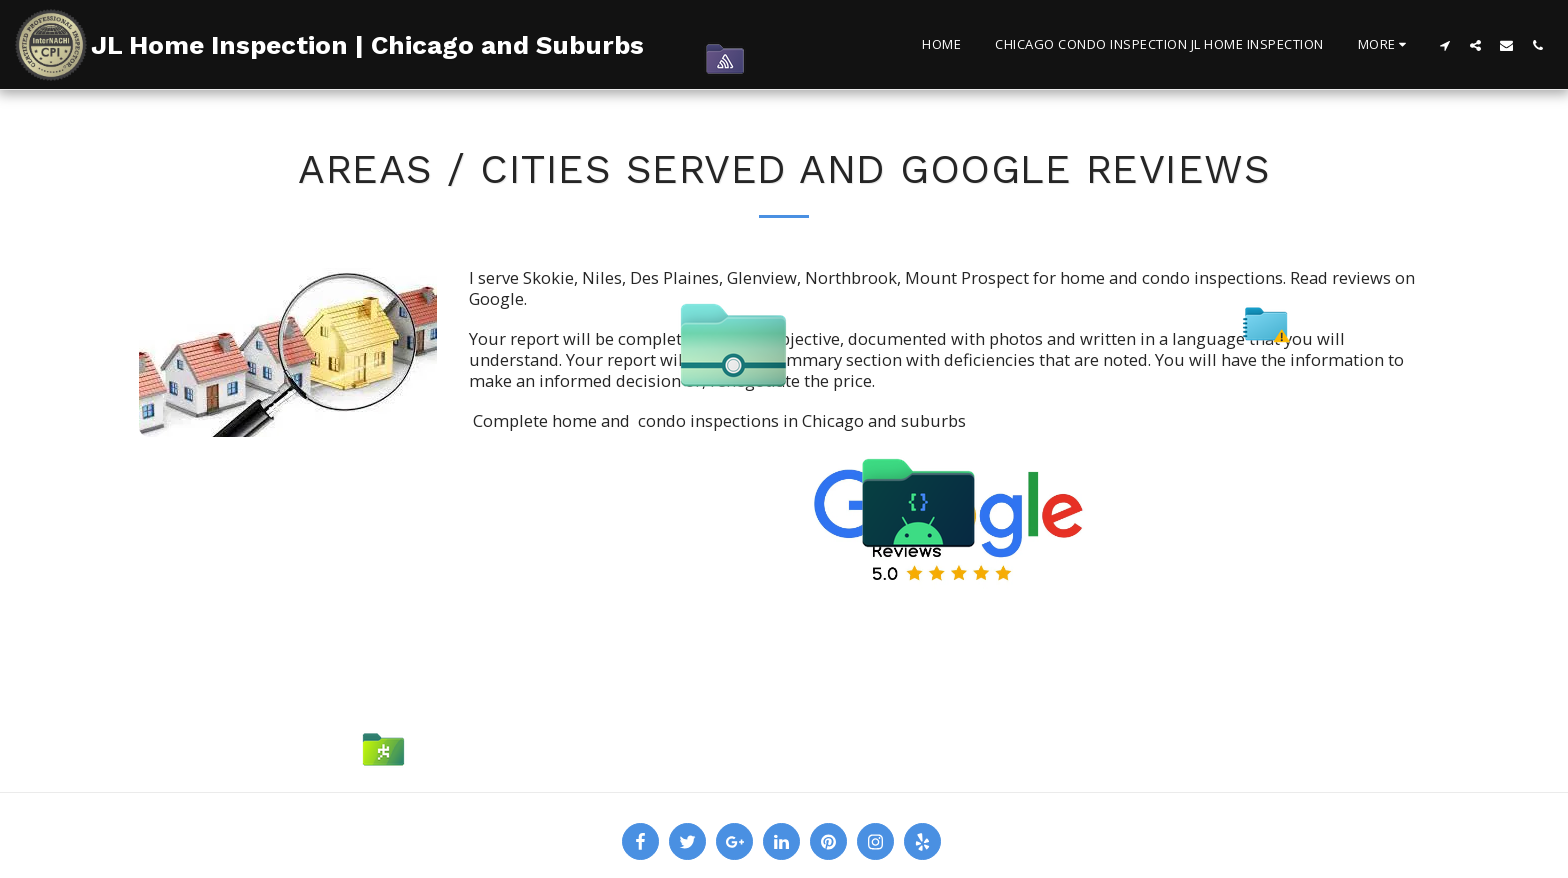 This screenshot has height=878, width=1568. I want to click on open your GameJolt games folder, so click(383, 750).